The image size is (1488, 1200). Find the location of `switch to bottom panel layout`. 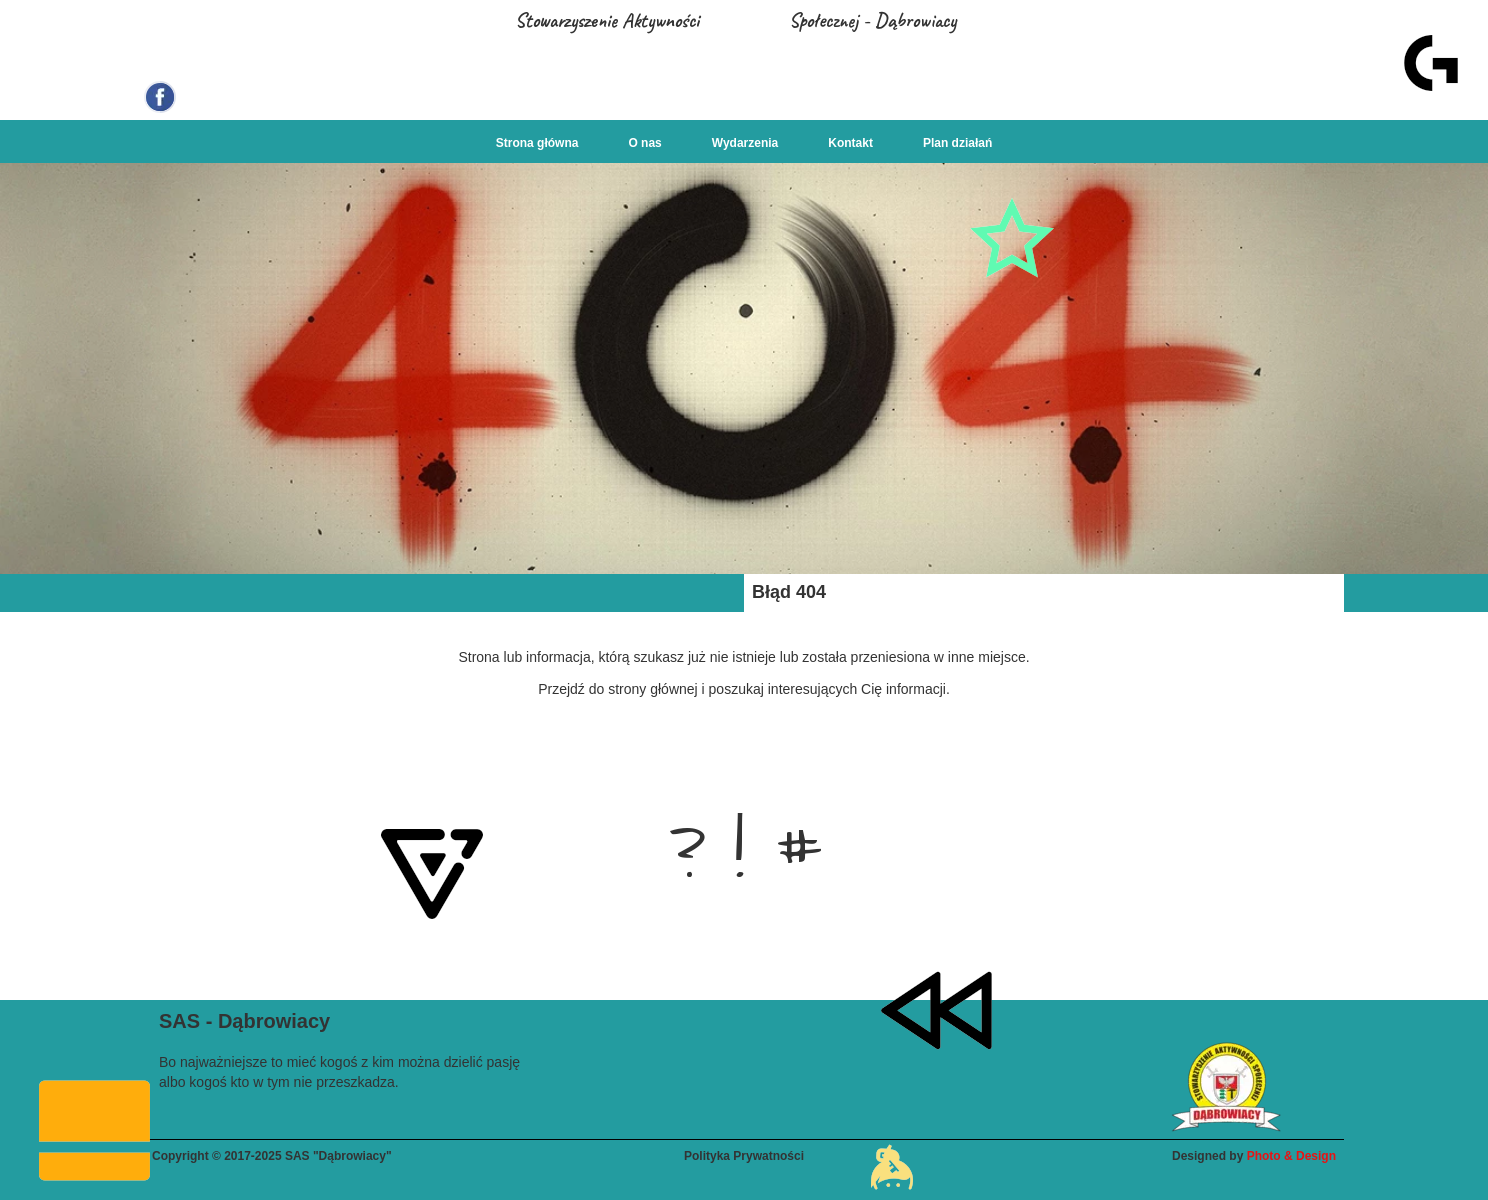

switch to bottom panel layout is located at coordinates (94, 1130).